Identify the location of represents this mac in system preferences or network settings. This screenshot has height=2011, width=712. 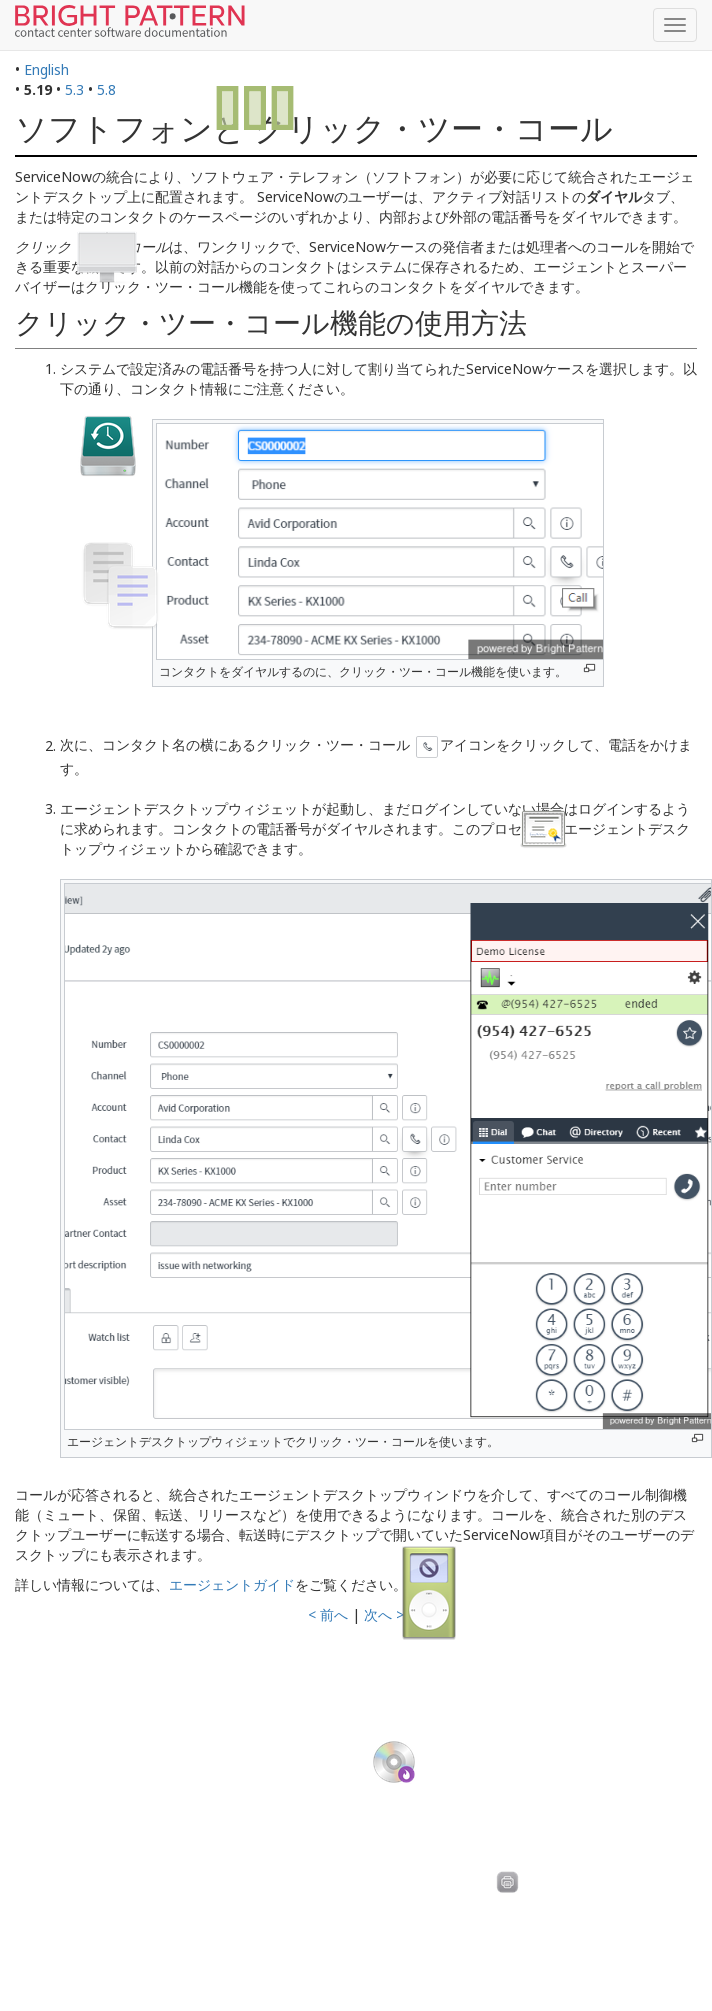
(107, 256).